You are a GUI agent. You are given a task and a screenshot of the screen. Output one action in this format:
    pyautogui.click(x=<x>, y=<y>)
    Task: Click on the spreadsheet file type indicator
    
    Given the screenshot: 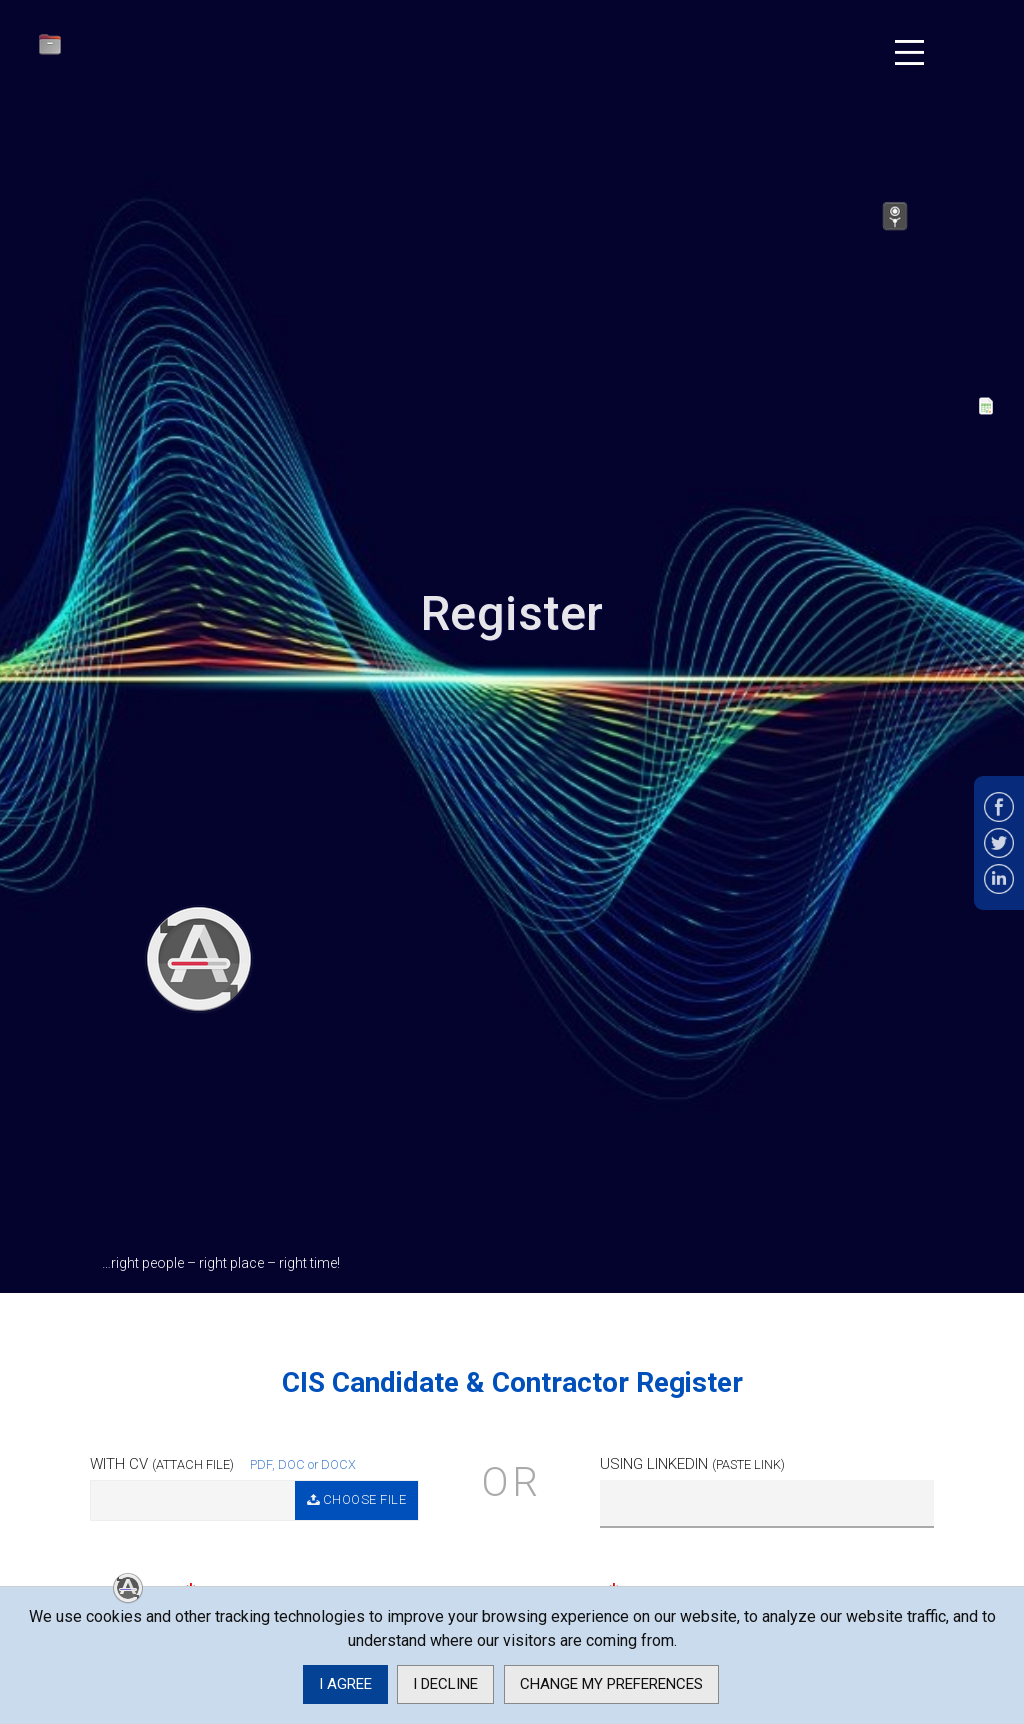 What is the action you would take?
    pyautogui.click(x=986, y=406)
    